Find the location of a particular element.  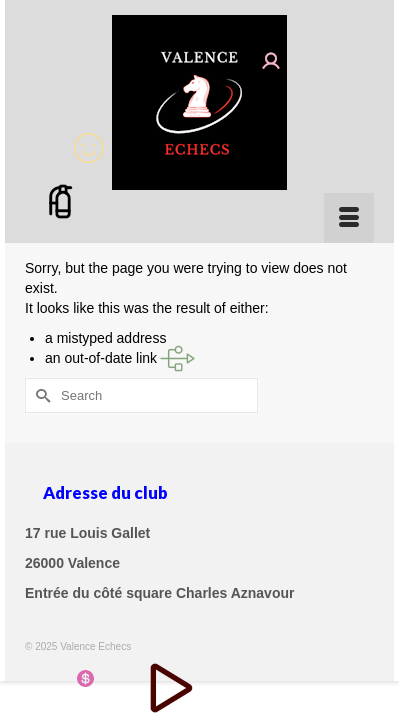

add an emoji or reaction is located at coordinates (89, 148).